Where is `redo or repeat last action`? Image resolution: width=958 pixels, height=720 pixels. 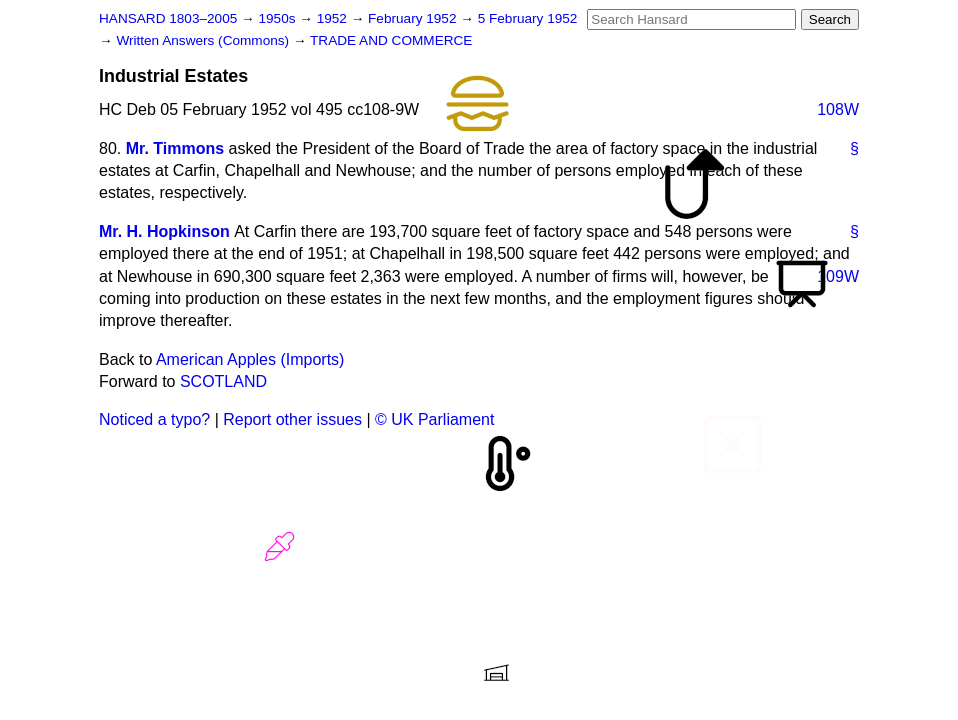
redo or repeat last action is located at coordinates (692, 184).